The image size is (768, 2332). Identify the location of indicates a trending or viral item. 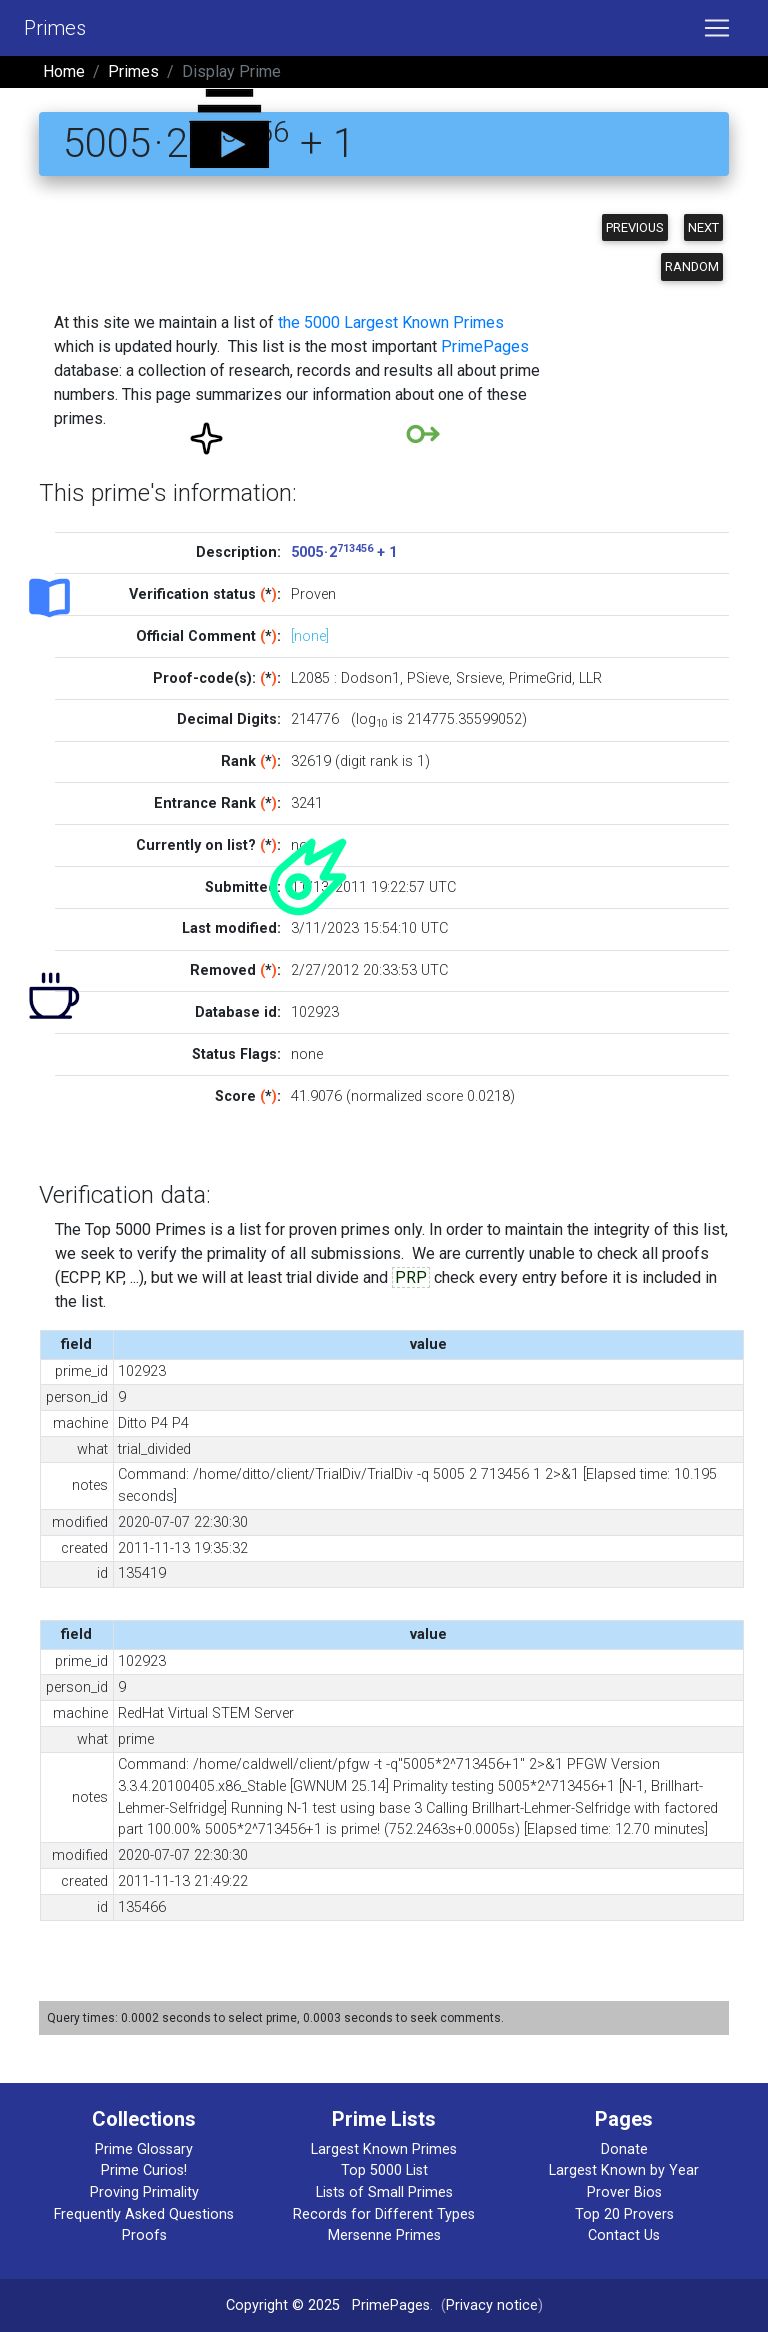
(308, 877).